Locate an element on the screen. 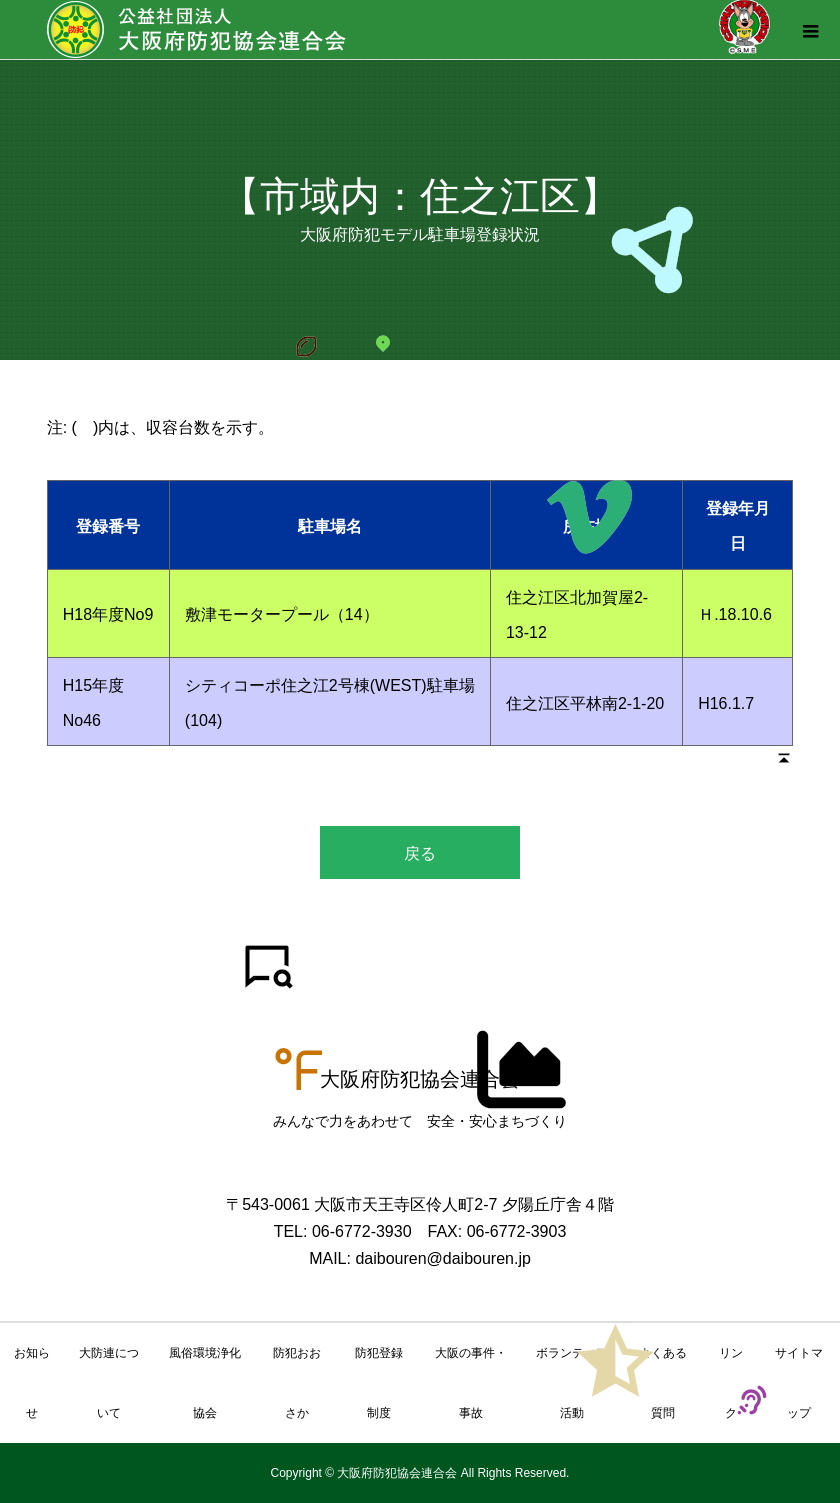 Image resolution: width=840 pixels, height=1503 pixels. indicates a partial rating or half-star score is located at coordinates (615, 1362).